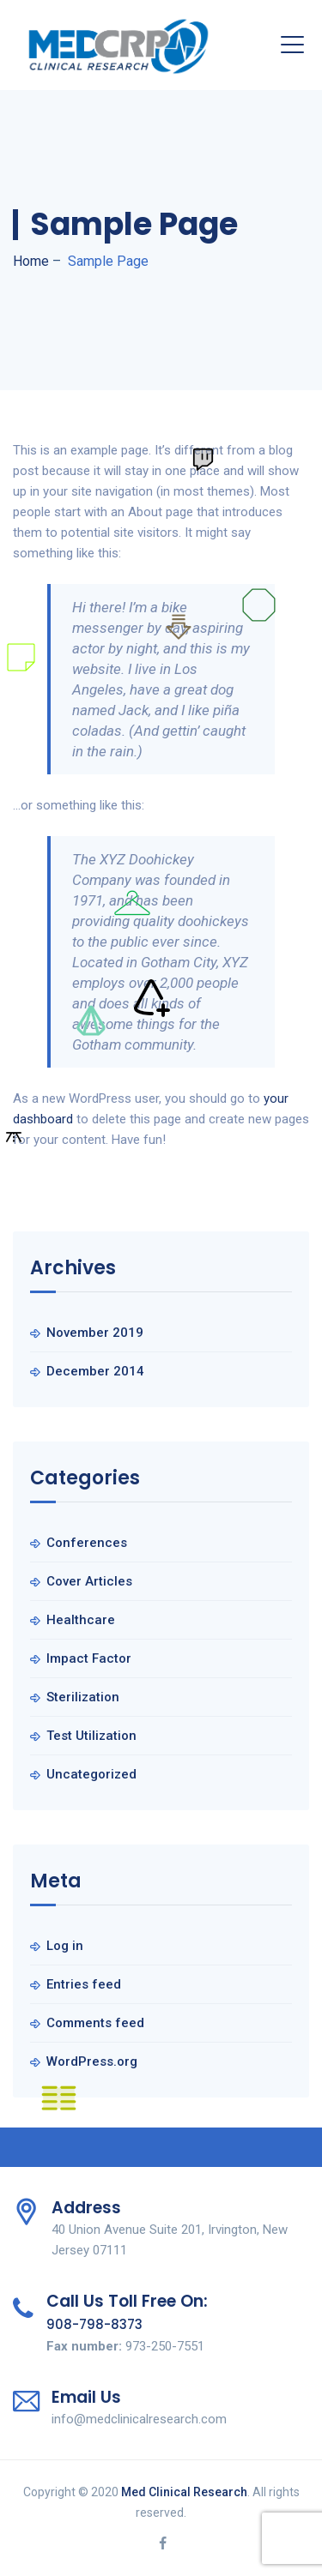 The width and height of the screenshot is (322, 2576). Describe the element at coordinates (91, 1021) in the screenshot. I see `view 3D shape or geometric object` at that location.